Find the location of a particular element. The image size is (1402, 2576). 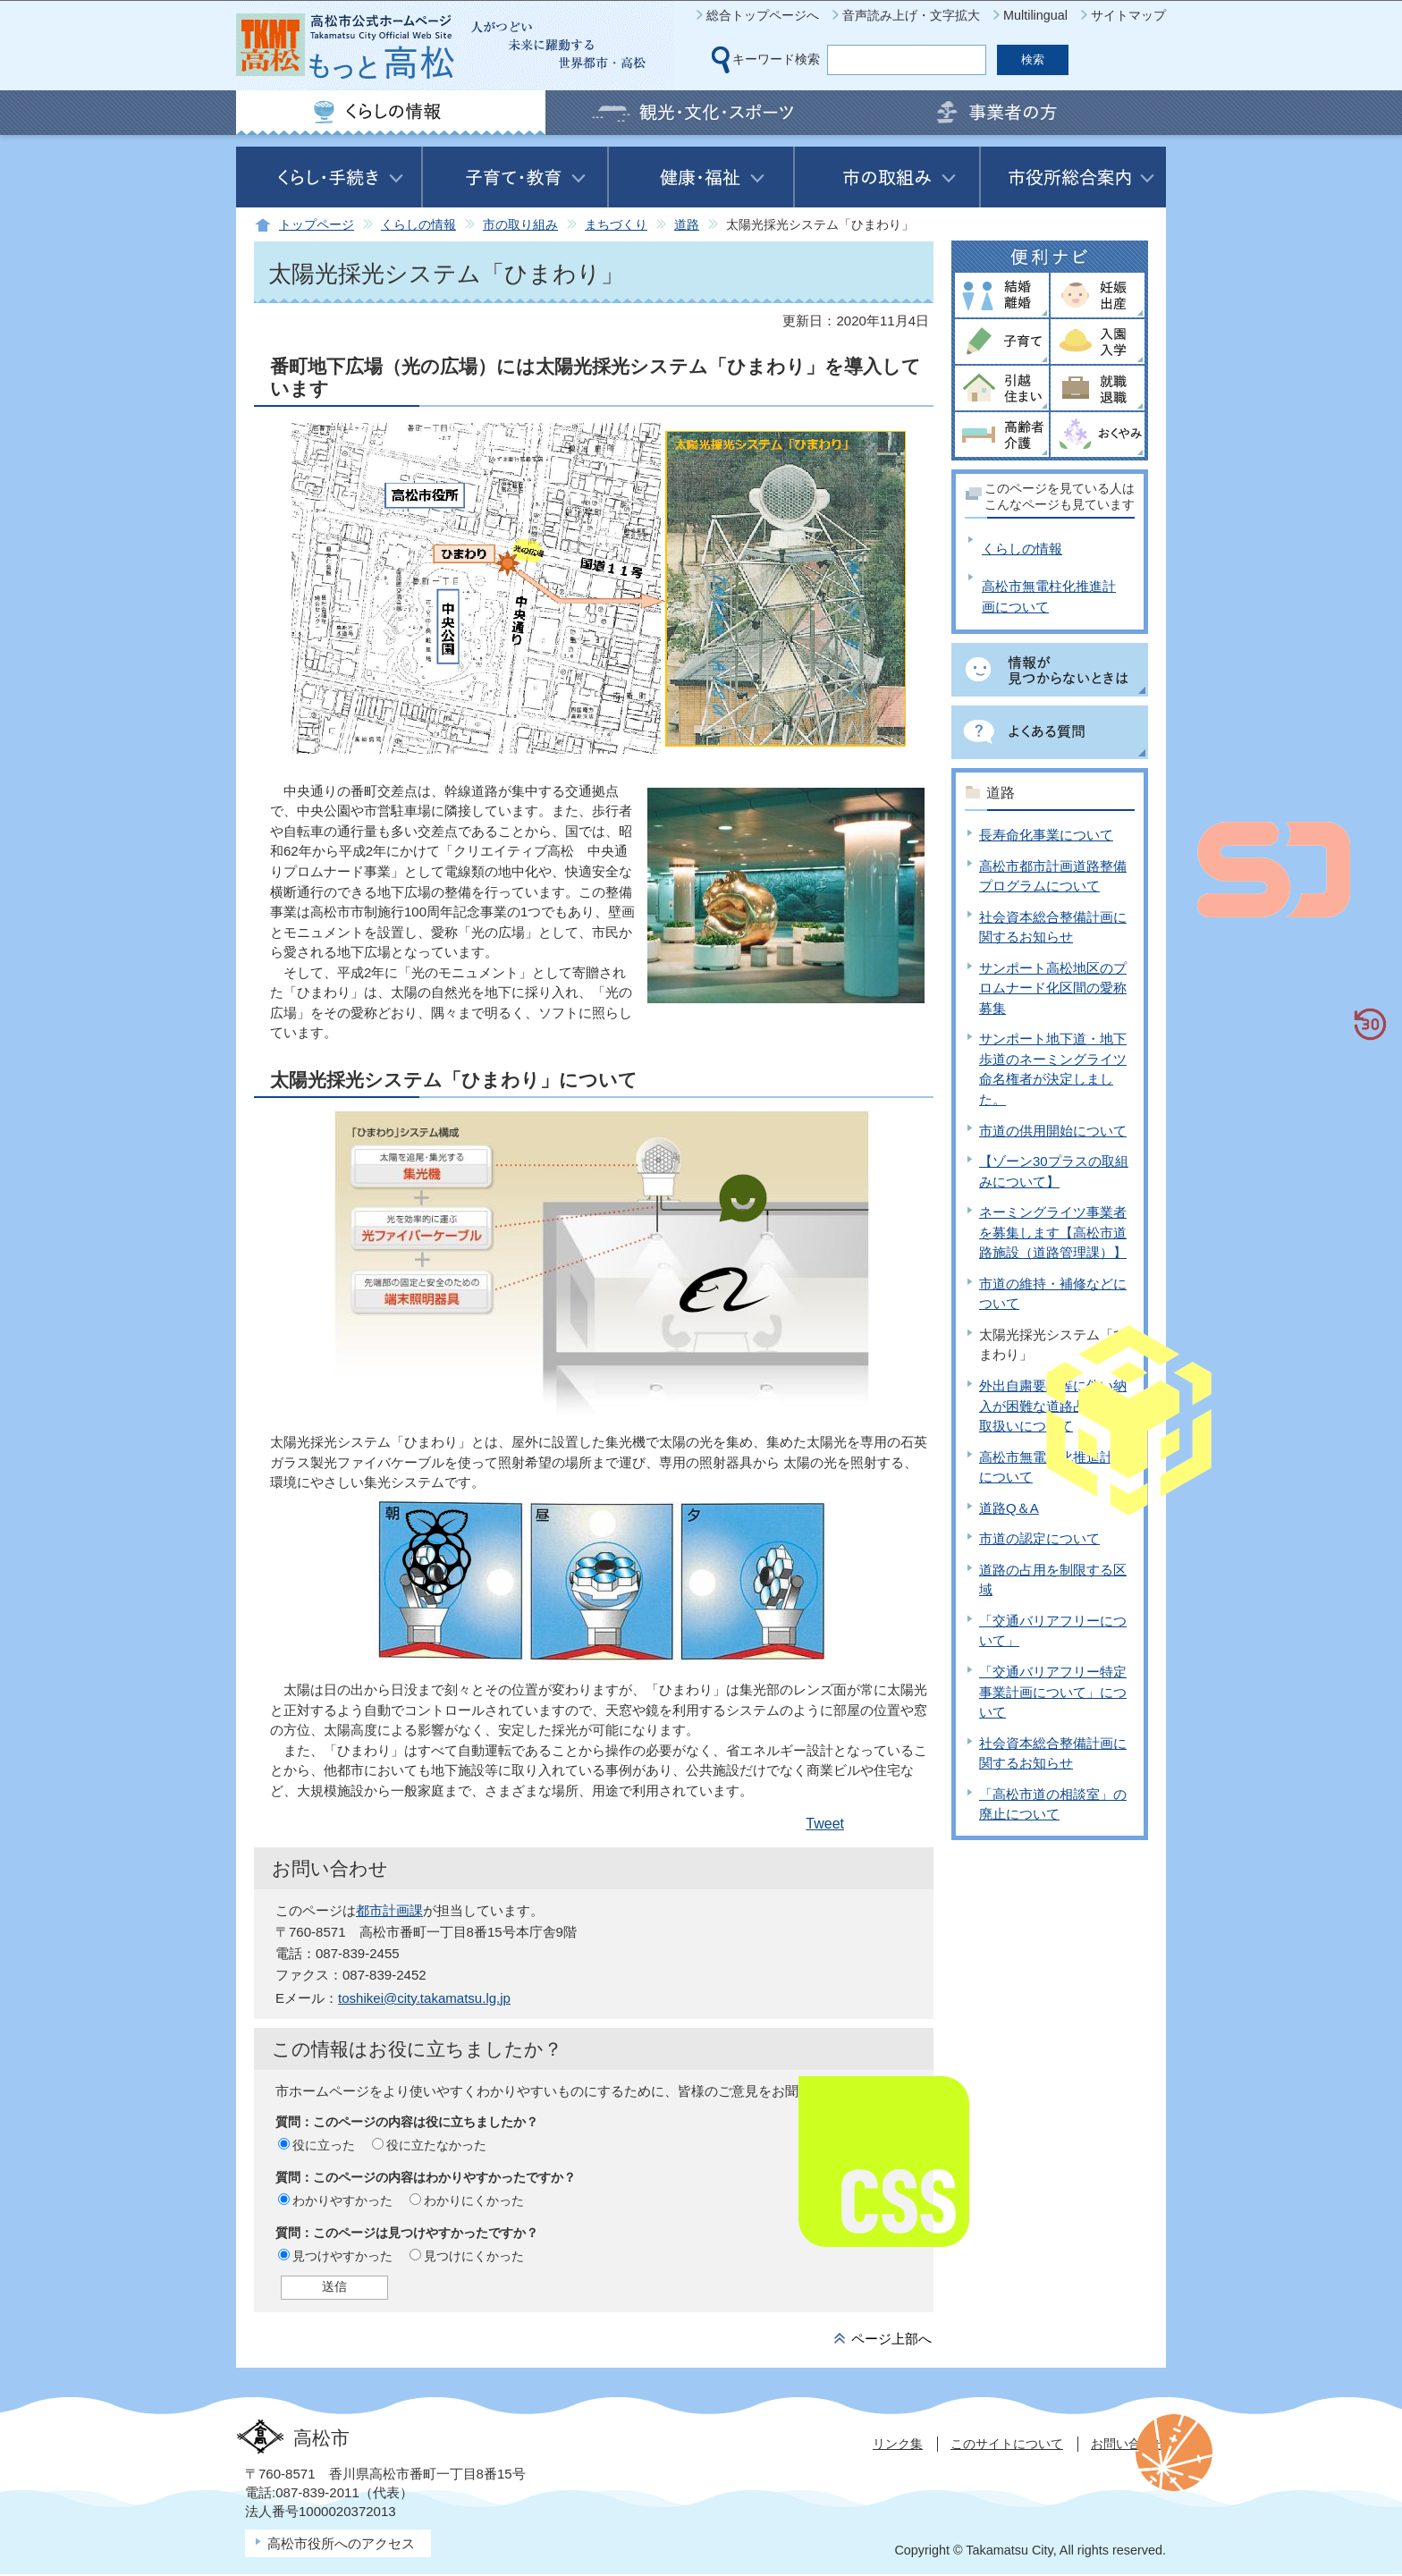

open friendly chat or messaging is located at coordinates (743, 1198).